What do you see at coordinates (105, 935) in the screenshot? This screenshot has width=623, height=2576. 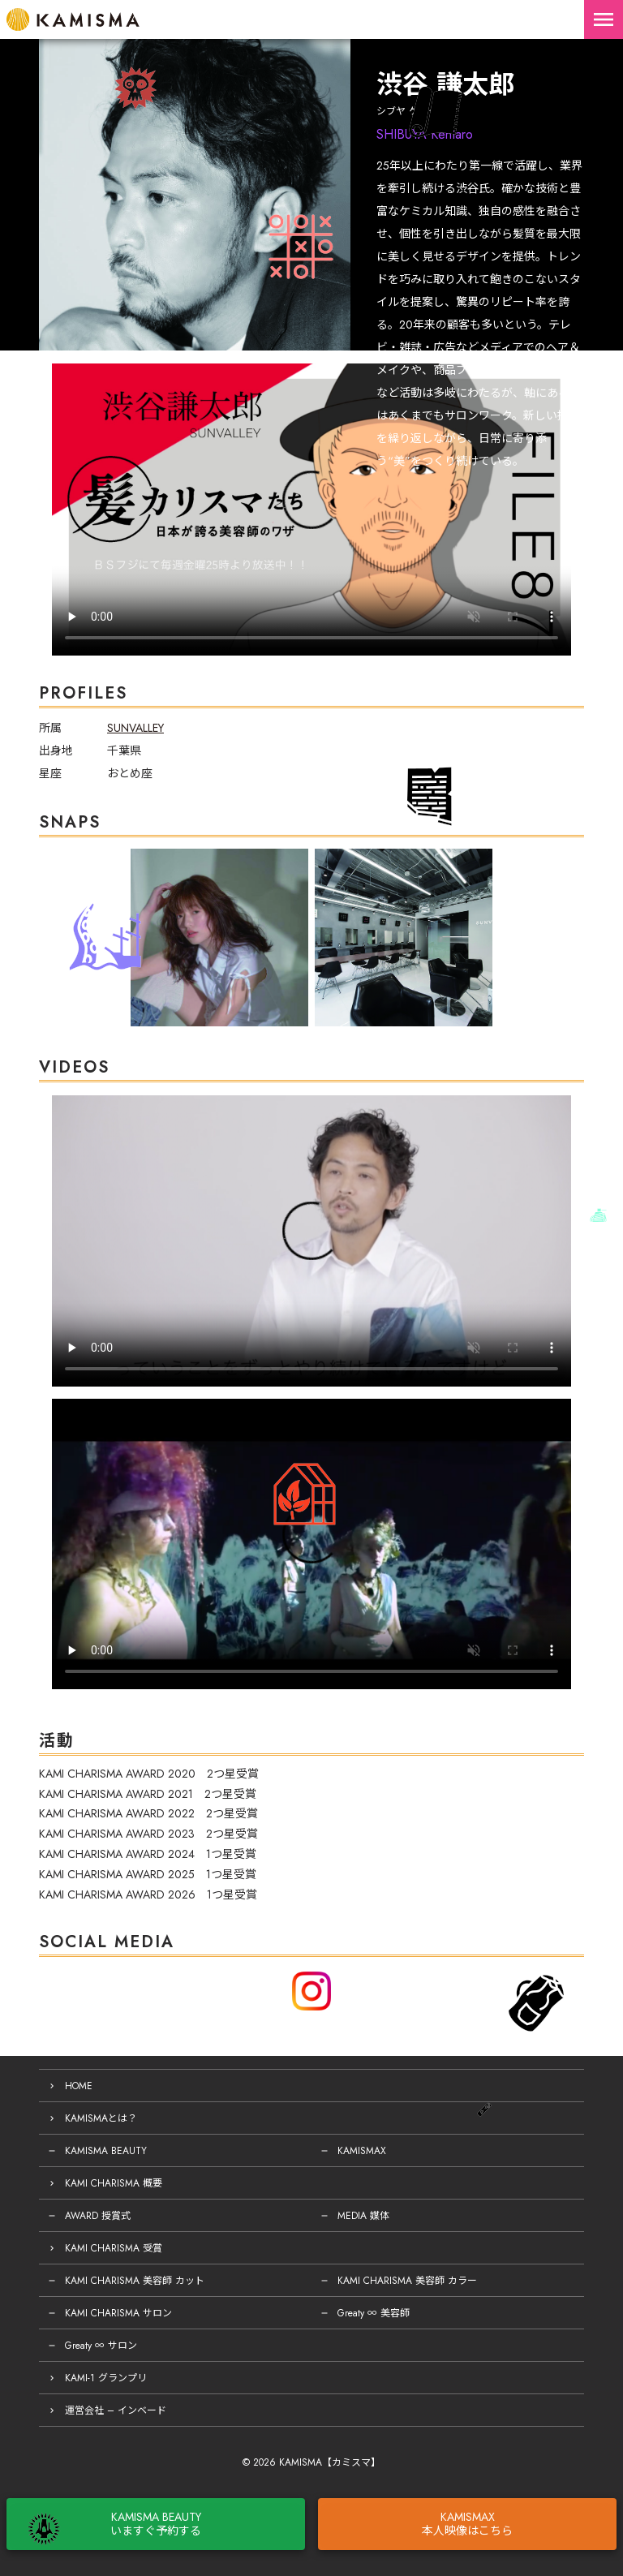 I see `sea monster encounter or kraken attack event` at bounding box center [105, 935].